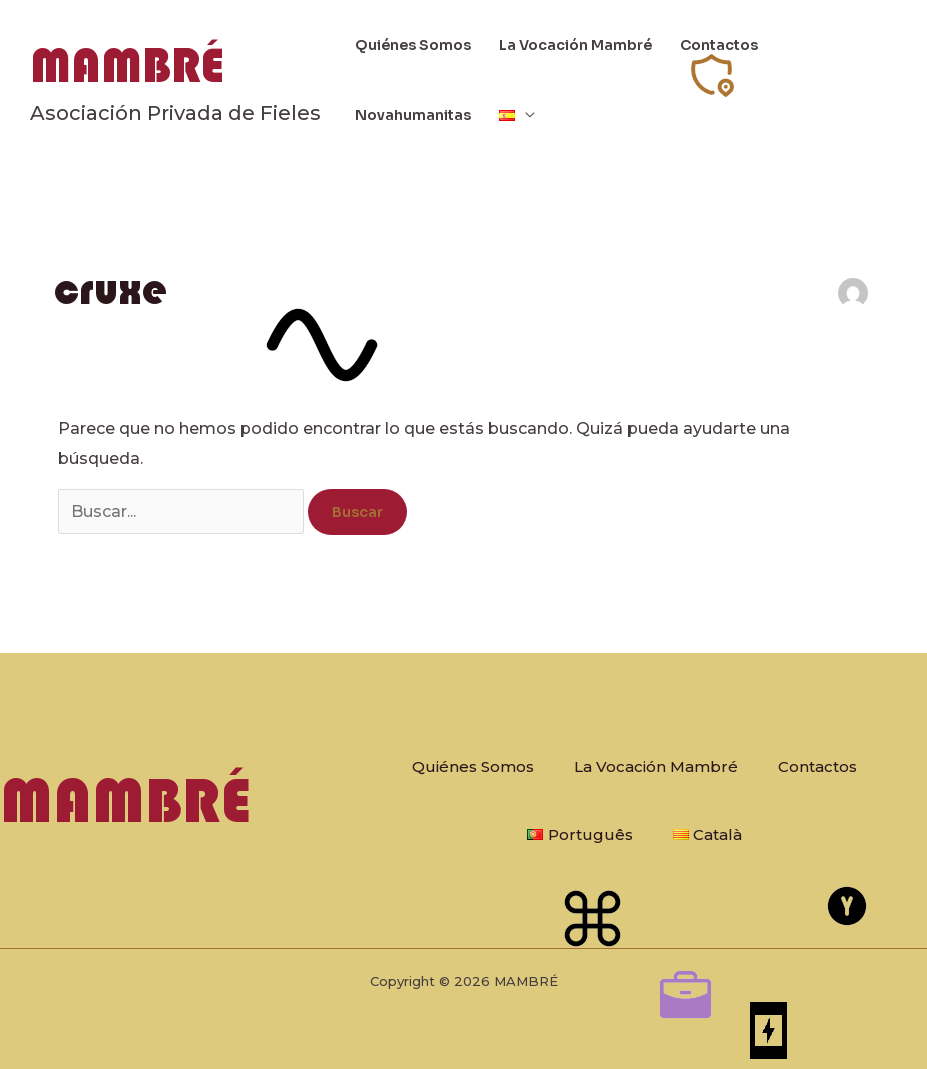 The width and height of the screenshot is (927, 1069). I want to click on set a secure location or safe zone, so click(711, 74).